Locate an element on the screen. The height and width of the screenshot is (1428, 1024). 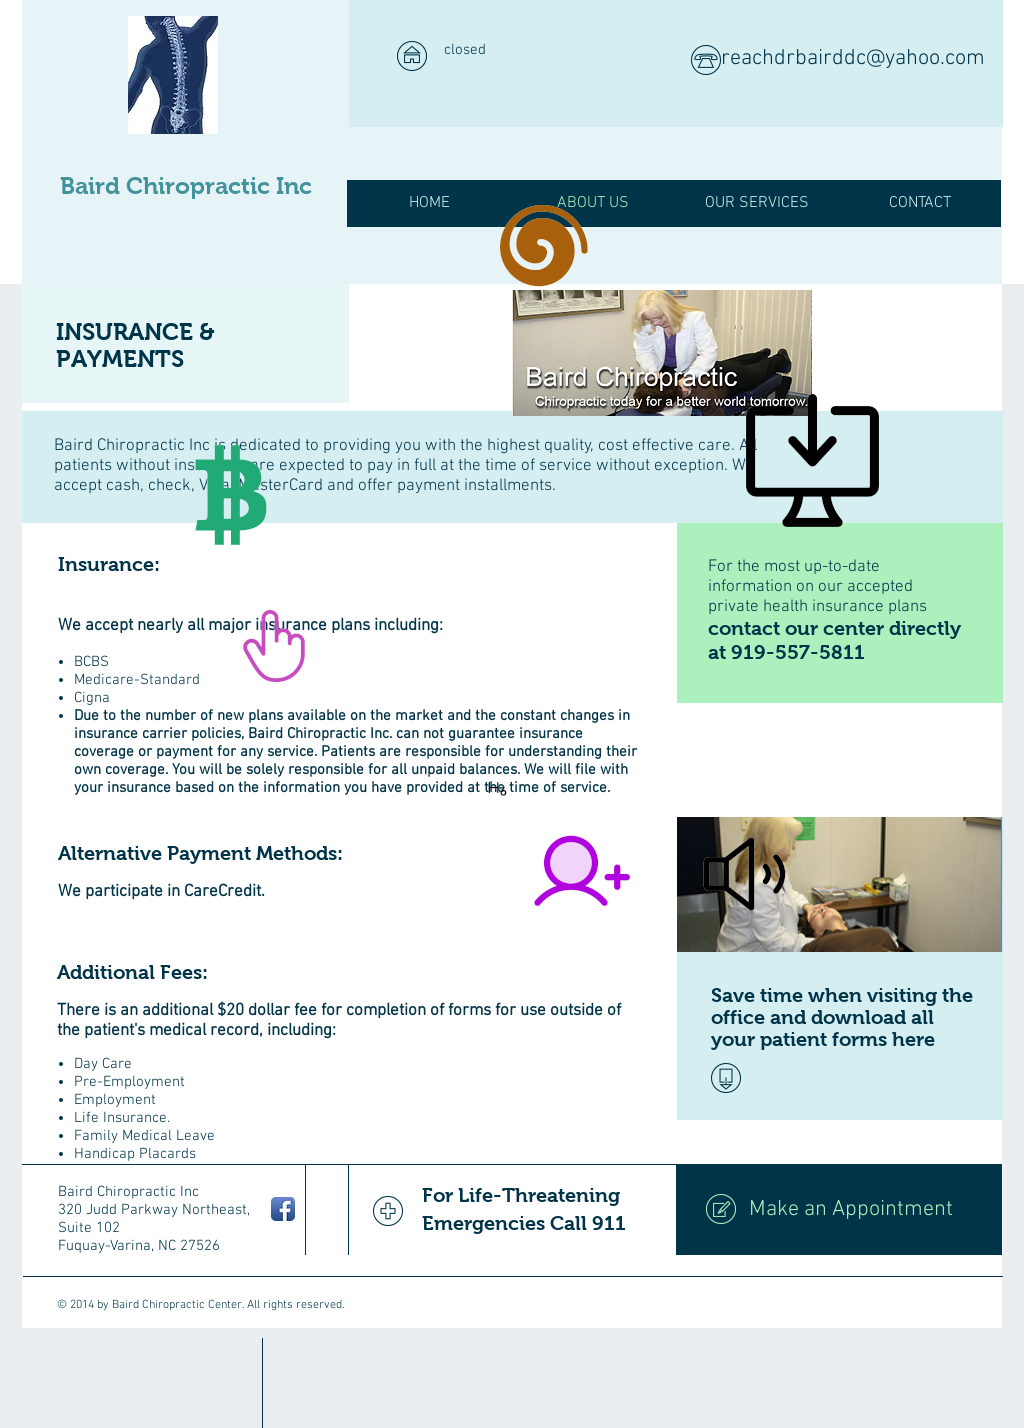
indicates loading or processing content is located at coordinates (539, 244).